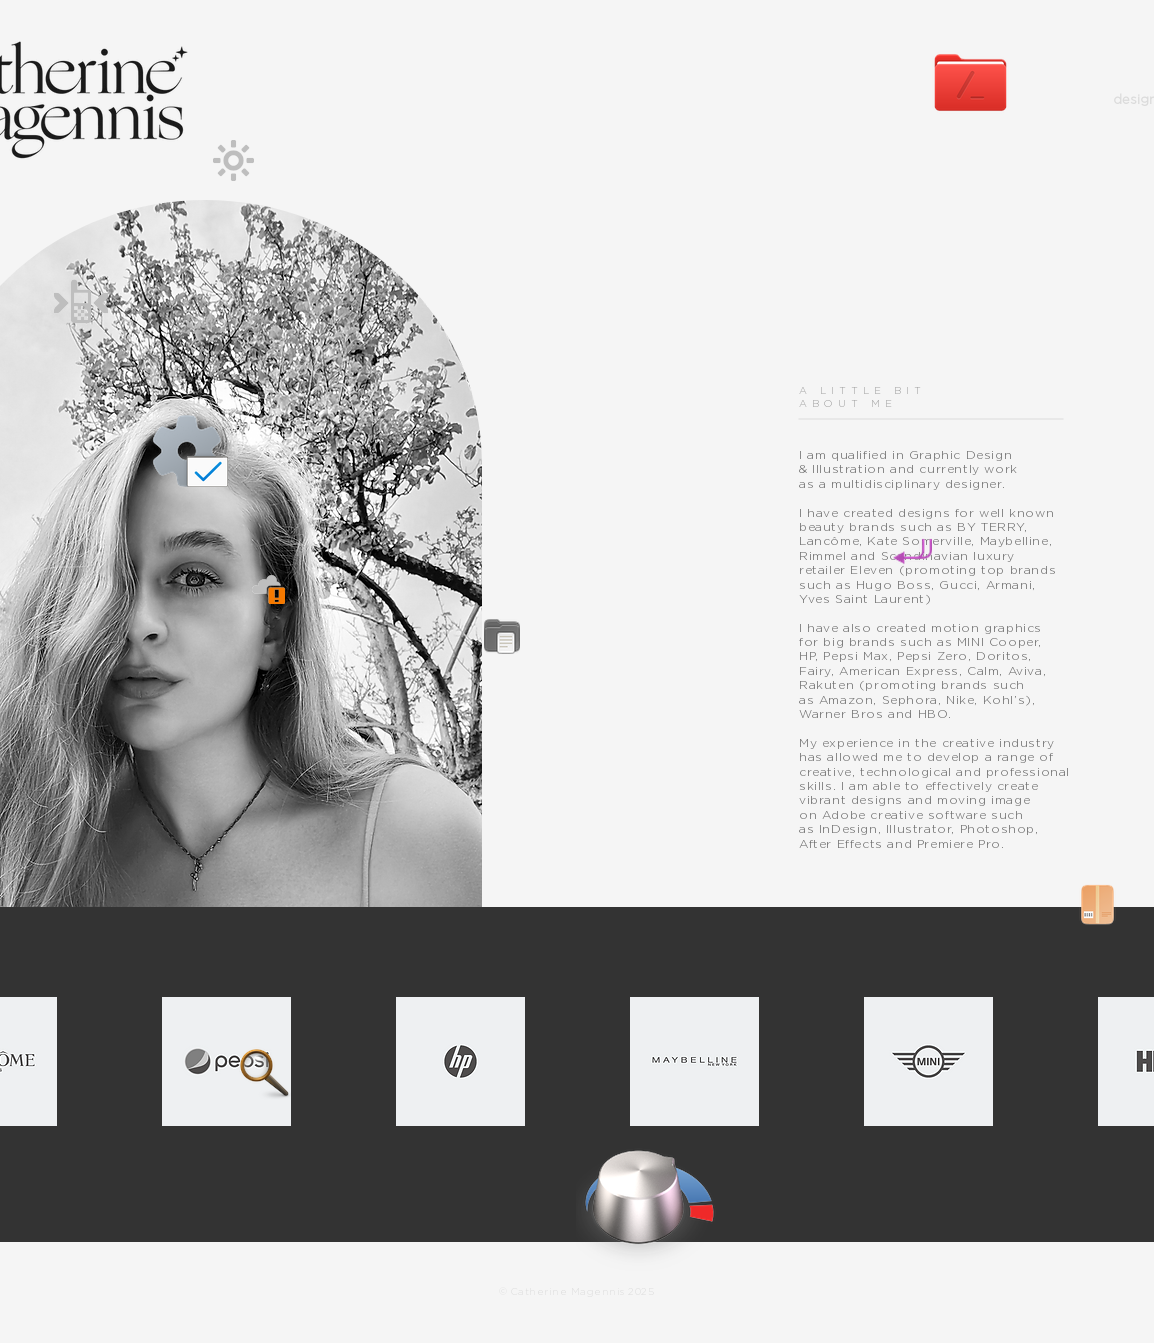 The height and width of the screenshot is (1343, 1154). What do you see at coordinates (502, 636) in the screenshot?
I see `open a document from file browser` at bounding box center [502, 636].